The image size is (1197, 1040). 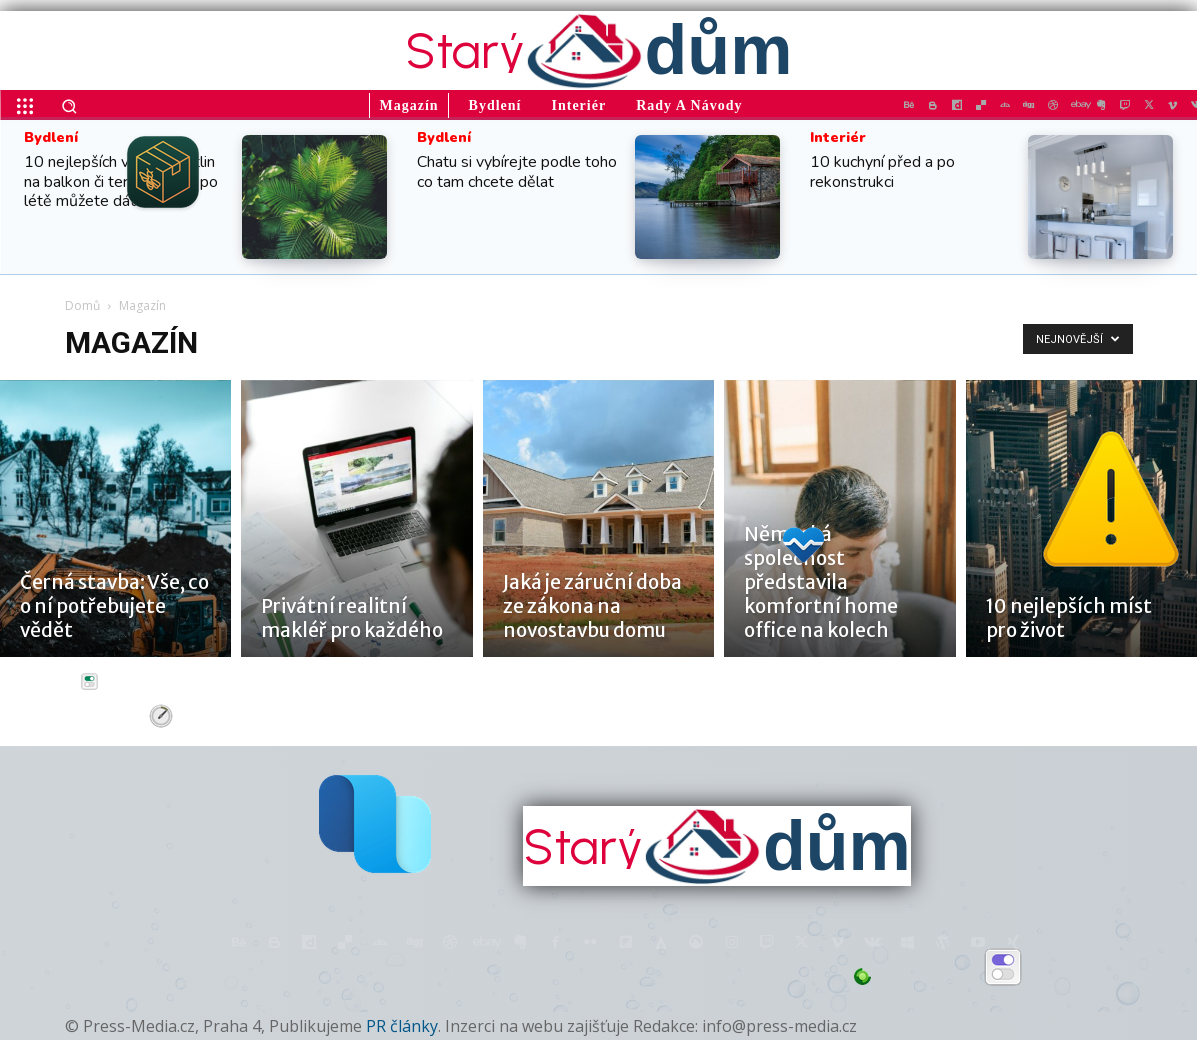 What do you see at coordinates (163, 172) in the screenshot?
I see `open bee package manager application` at bounding box center [163, 172].